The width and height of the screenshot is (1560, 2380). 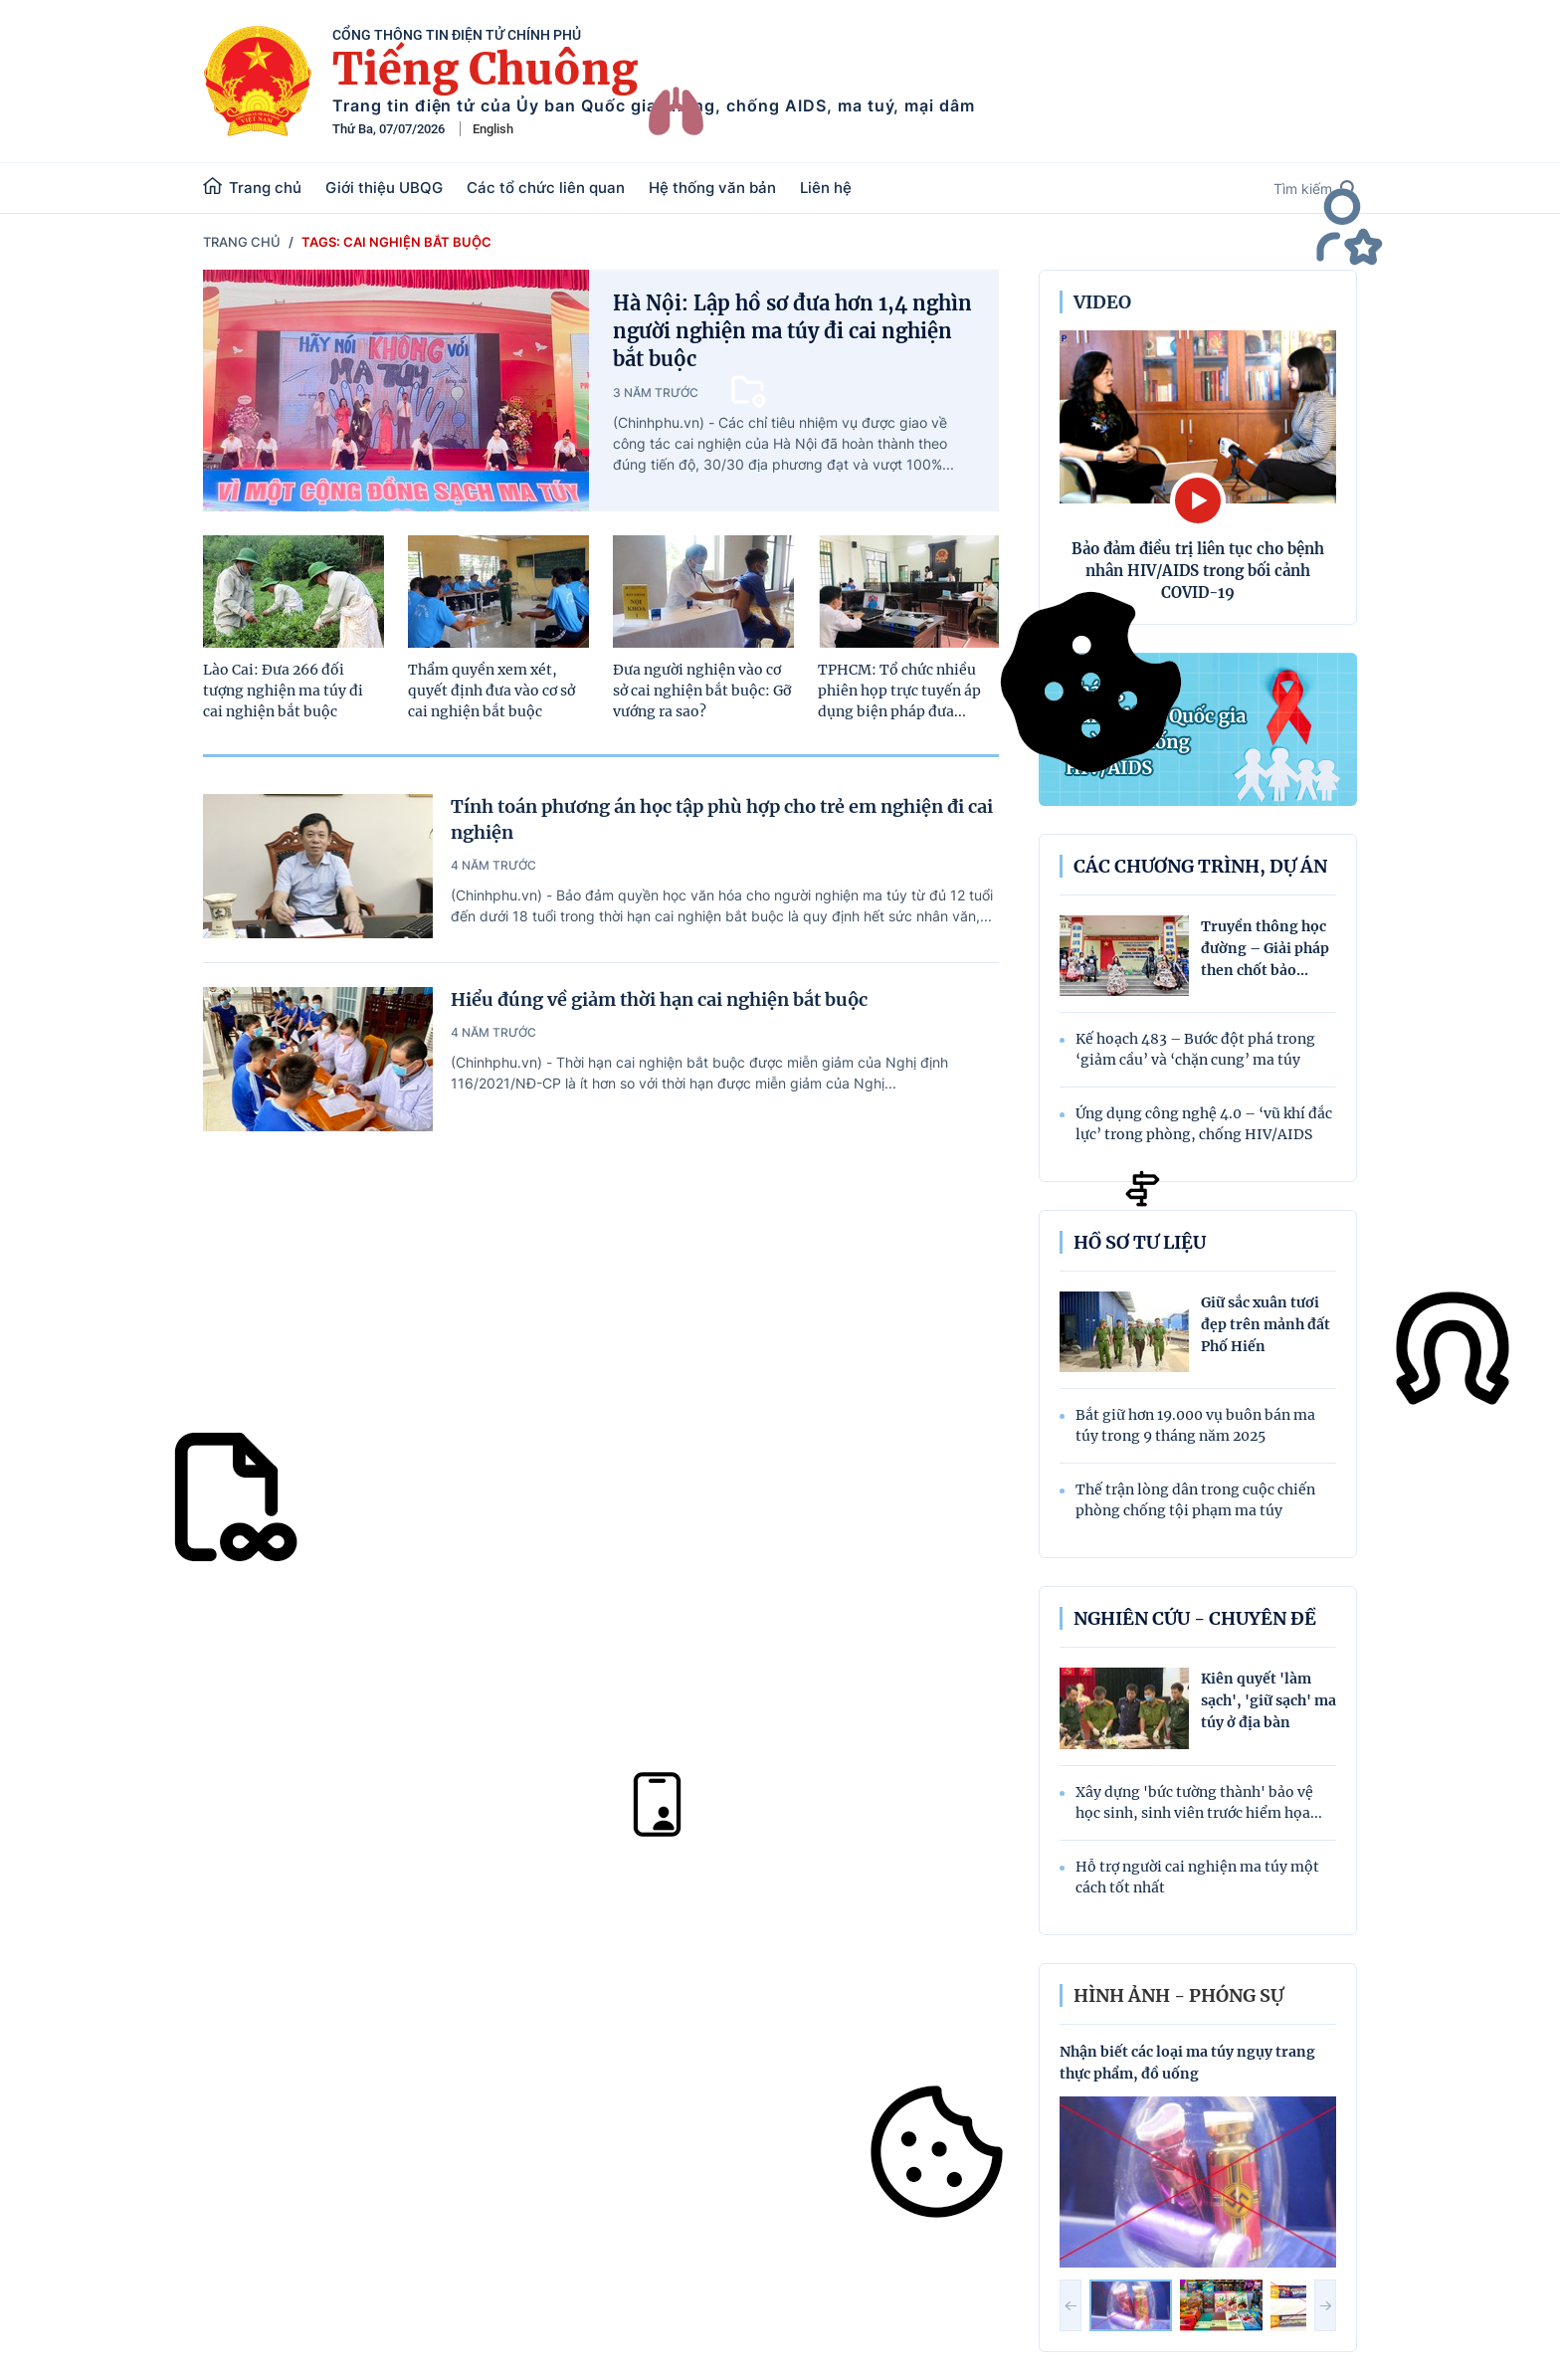 I want to click on manage cookie consent preferences, so click(x=1090, y=682).